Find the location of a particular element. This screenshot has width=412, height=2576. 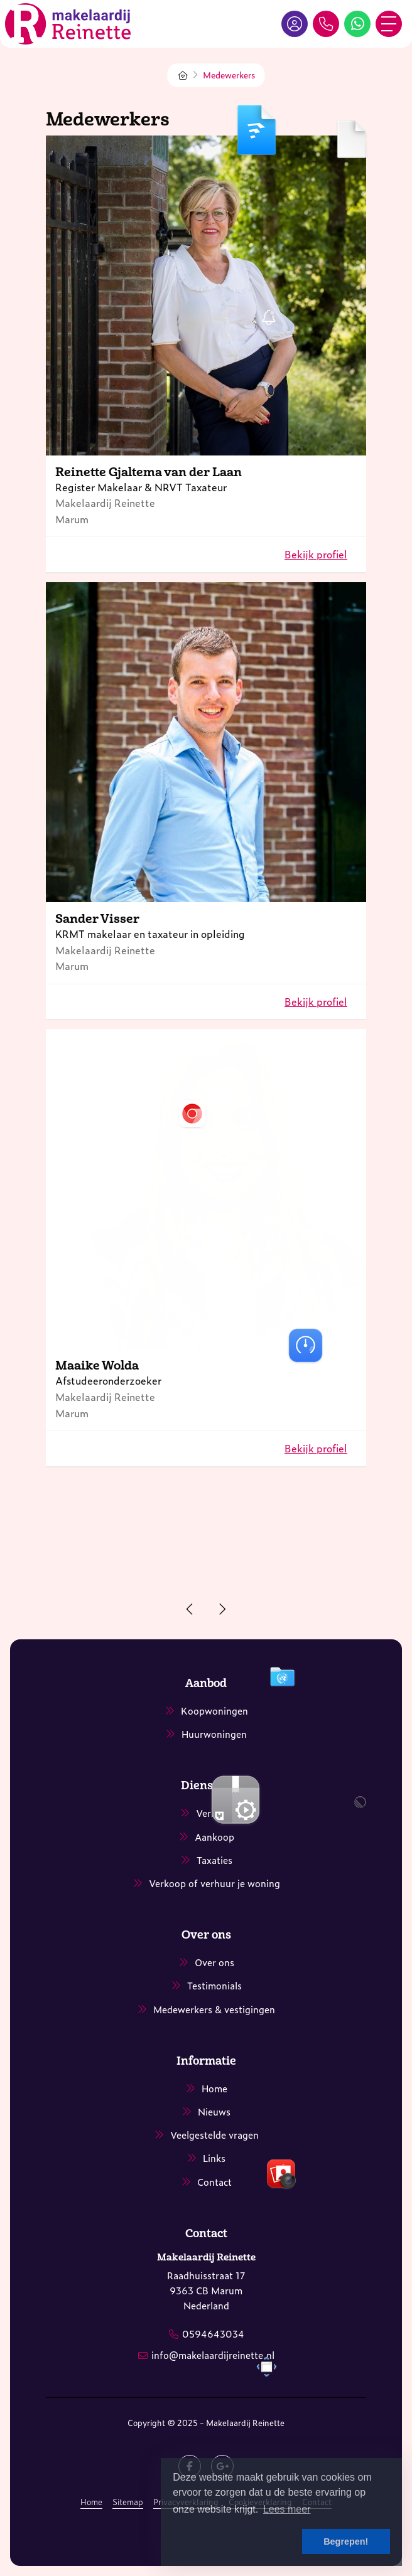

open cheese webcam app is located at coordinates (281, 2173).